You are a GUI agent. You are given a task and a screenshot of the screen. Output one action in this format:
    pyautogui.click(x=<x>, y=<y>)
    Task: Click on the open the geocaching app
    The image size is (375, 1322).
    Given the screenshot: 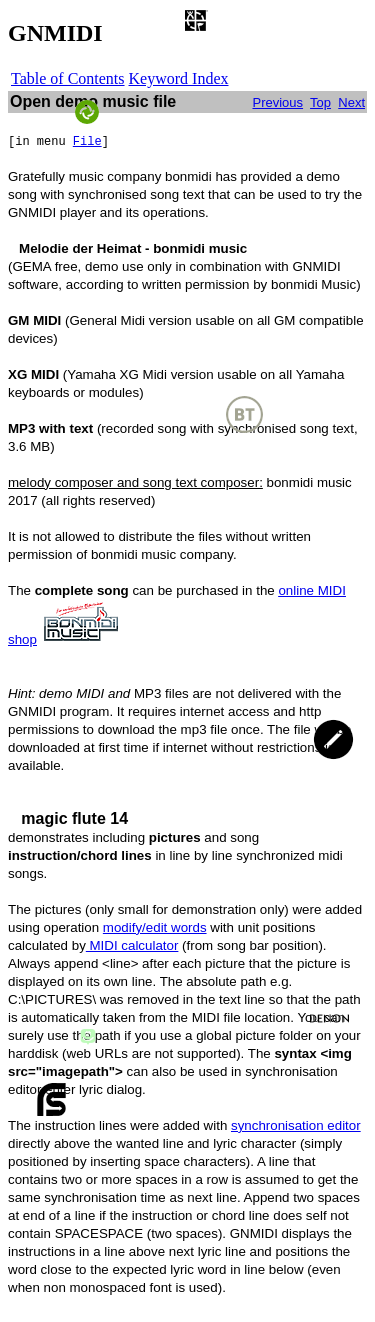 What is the action you would take?
    pyautogui.click(x=196, y=20)
    